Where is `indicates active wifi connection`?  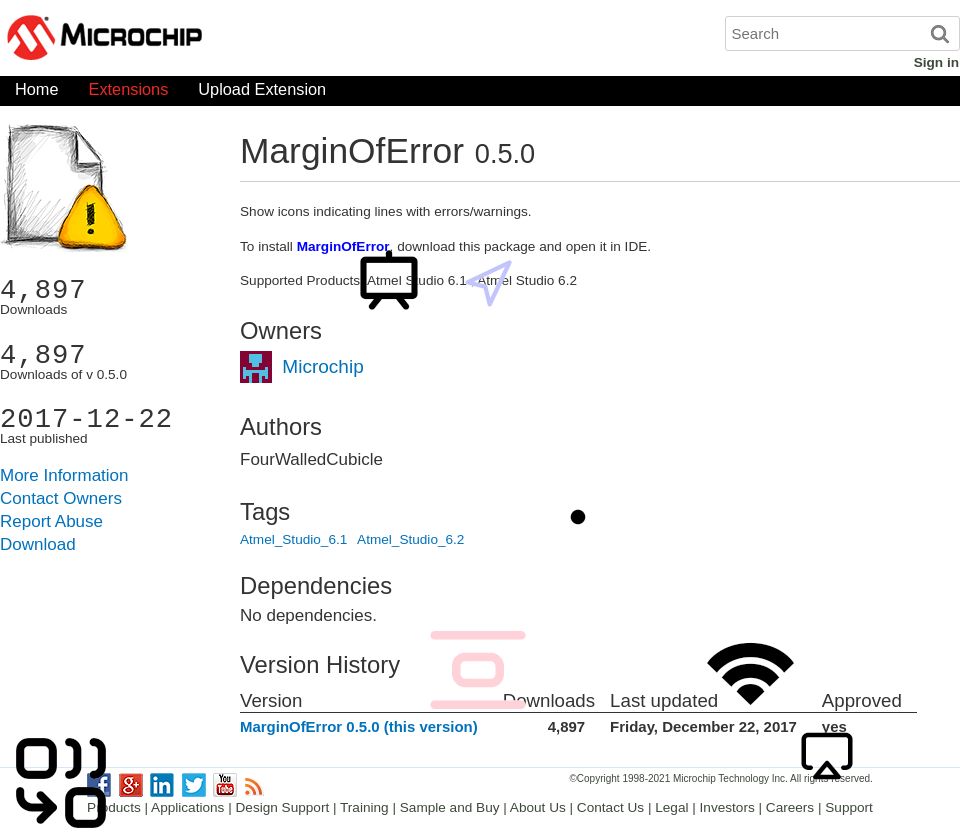
indicates active wifi connection is located at coordinates (750, 673).